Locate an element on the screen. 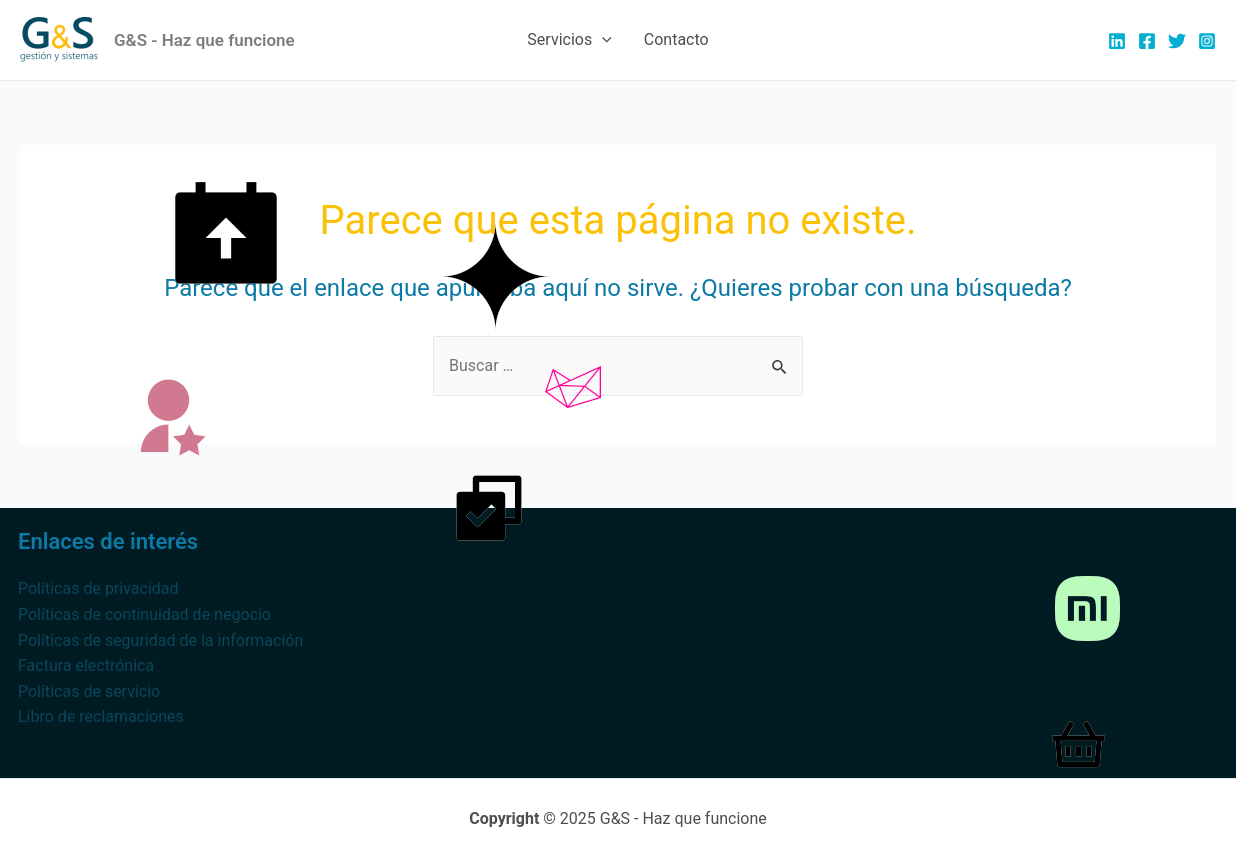 This screenshot has height=858, width=1236. xiaomi brand logo is located at coordinates (1087, 608).